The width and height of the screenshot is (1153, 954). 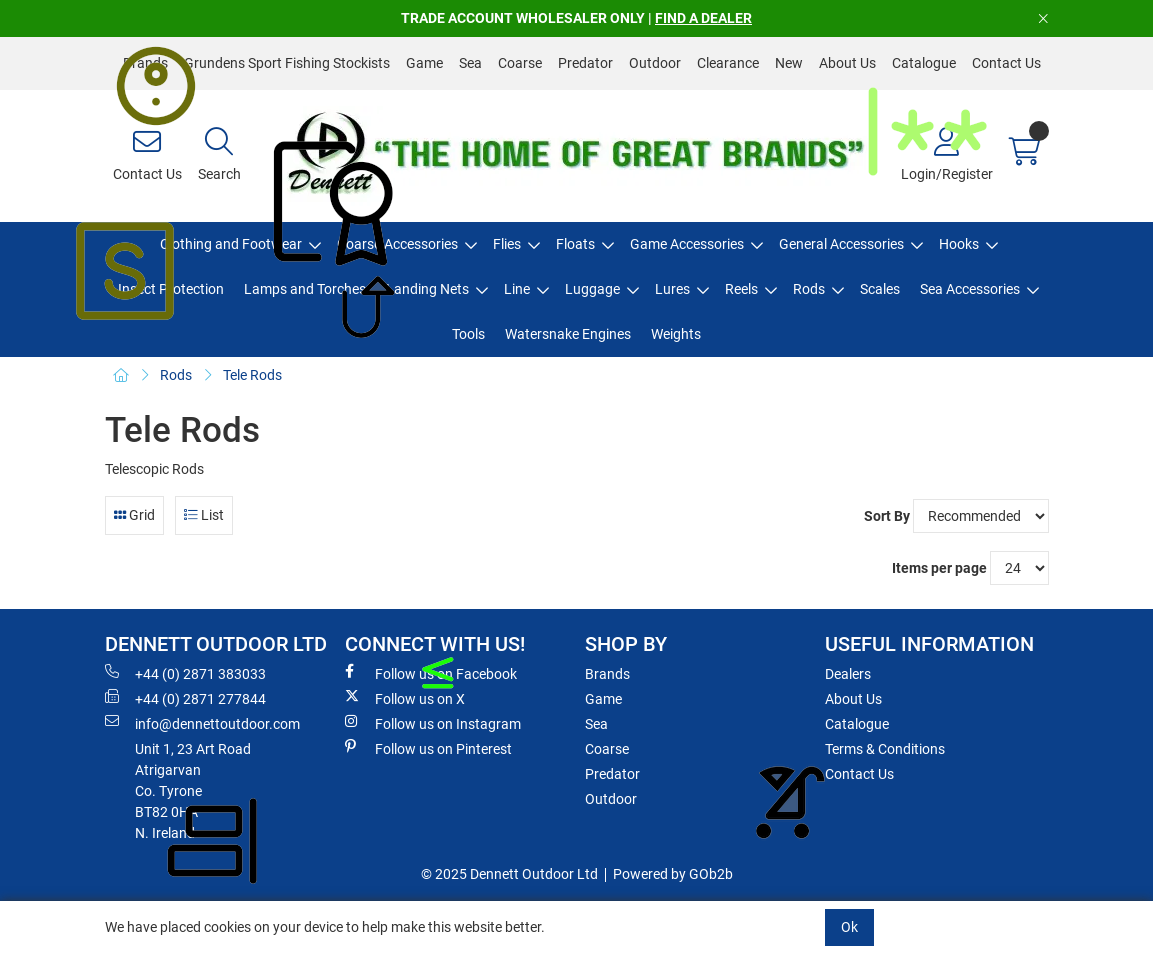 I want to click on enter or view password field, so click(x=921, y=131).